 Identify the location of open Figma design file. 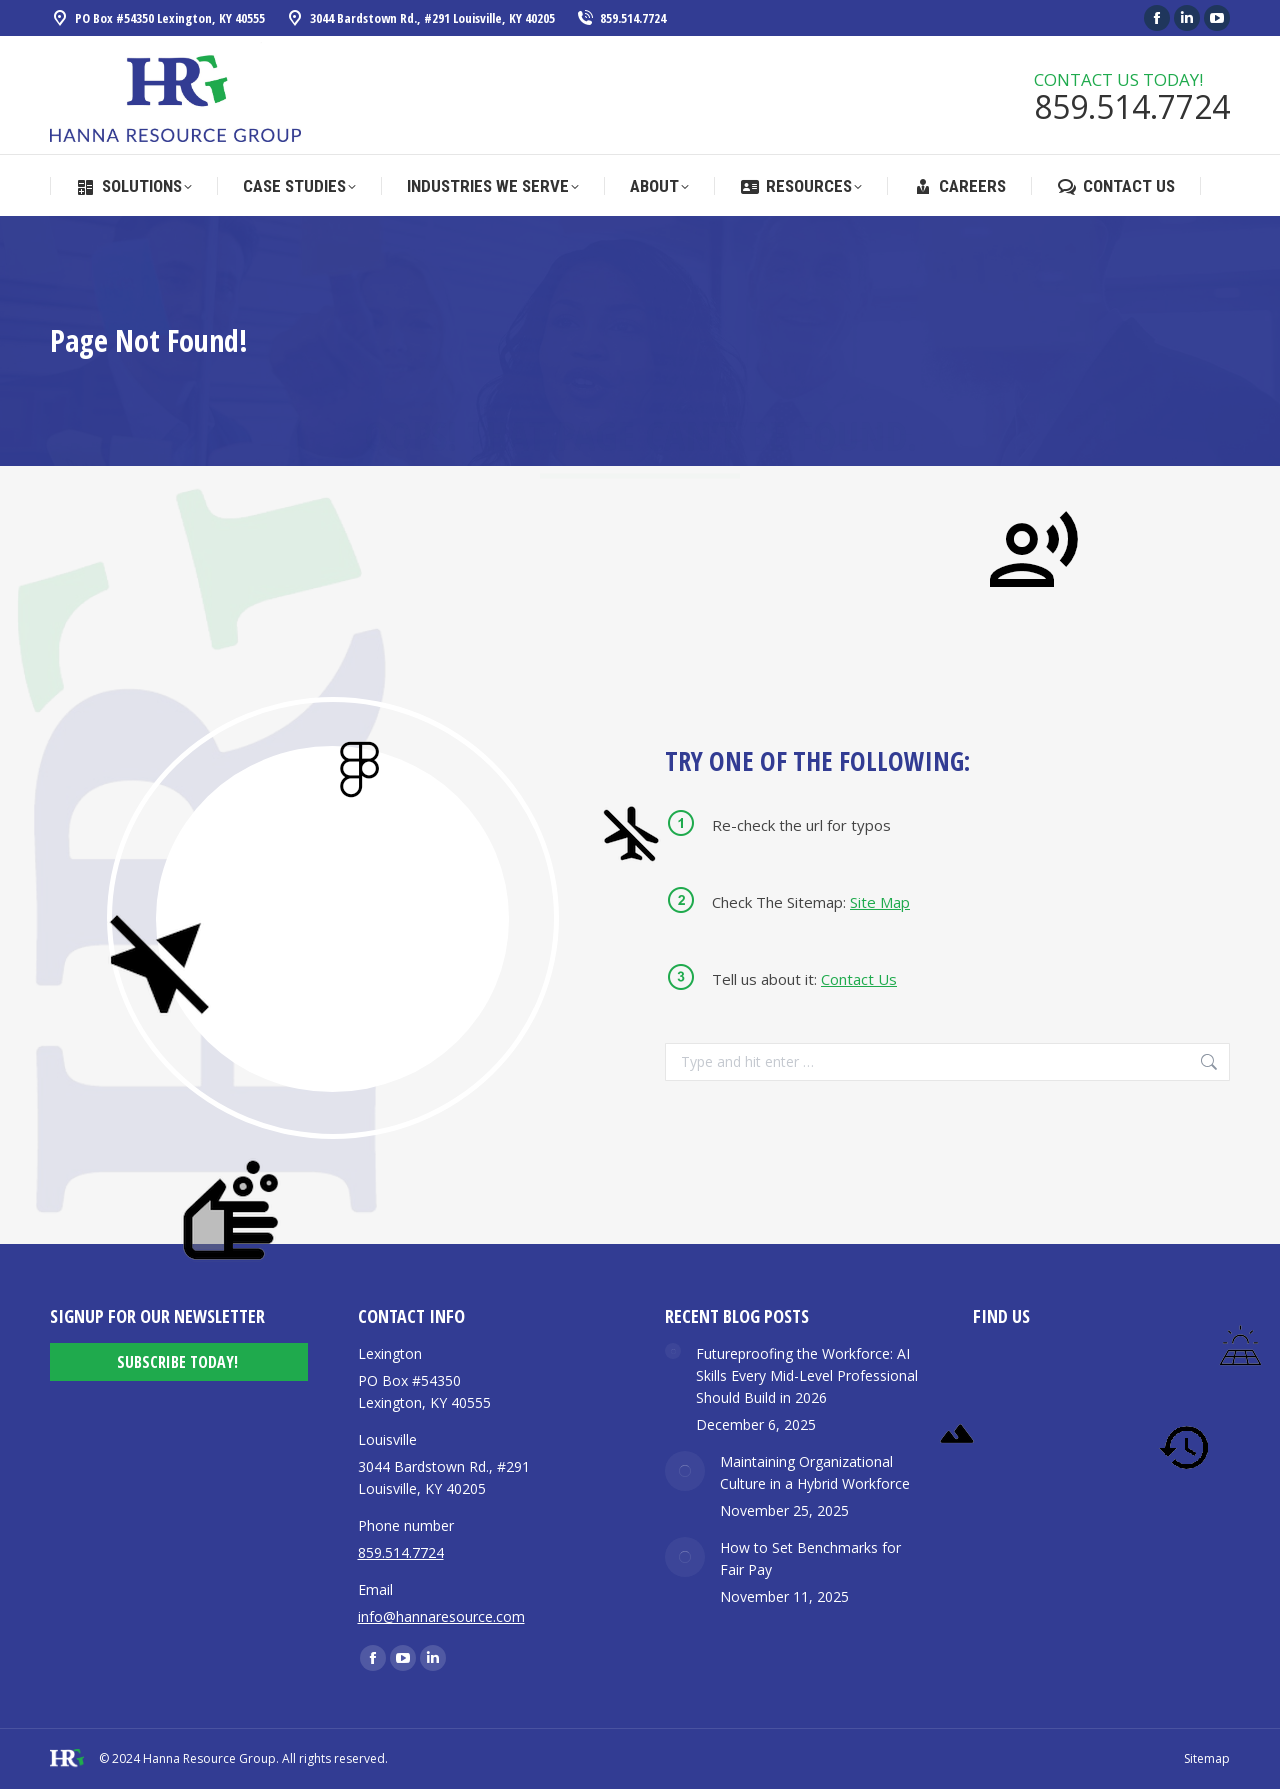
(358, 768).